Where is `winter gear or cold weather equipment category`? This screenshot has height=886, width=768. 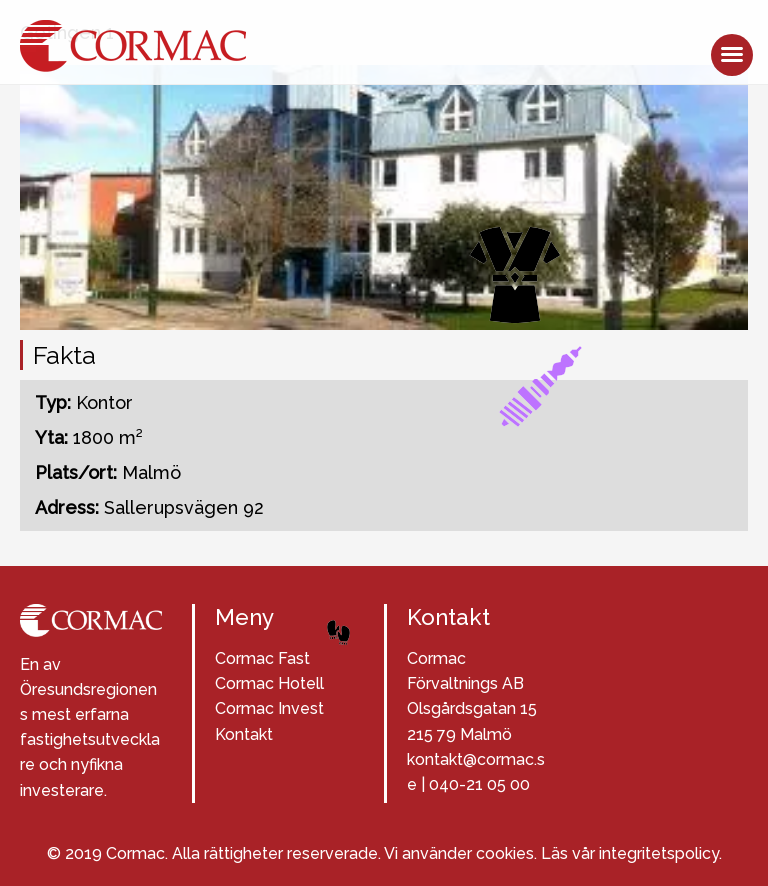 winter gear or cold weather equipment category is located at coordinates (338, 632).